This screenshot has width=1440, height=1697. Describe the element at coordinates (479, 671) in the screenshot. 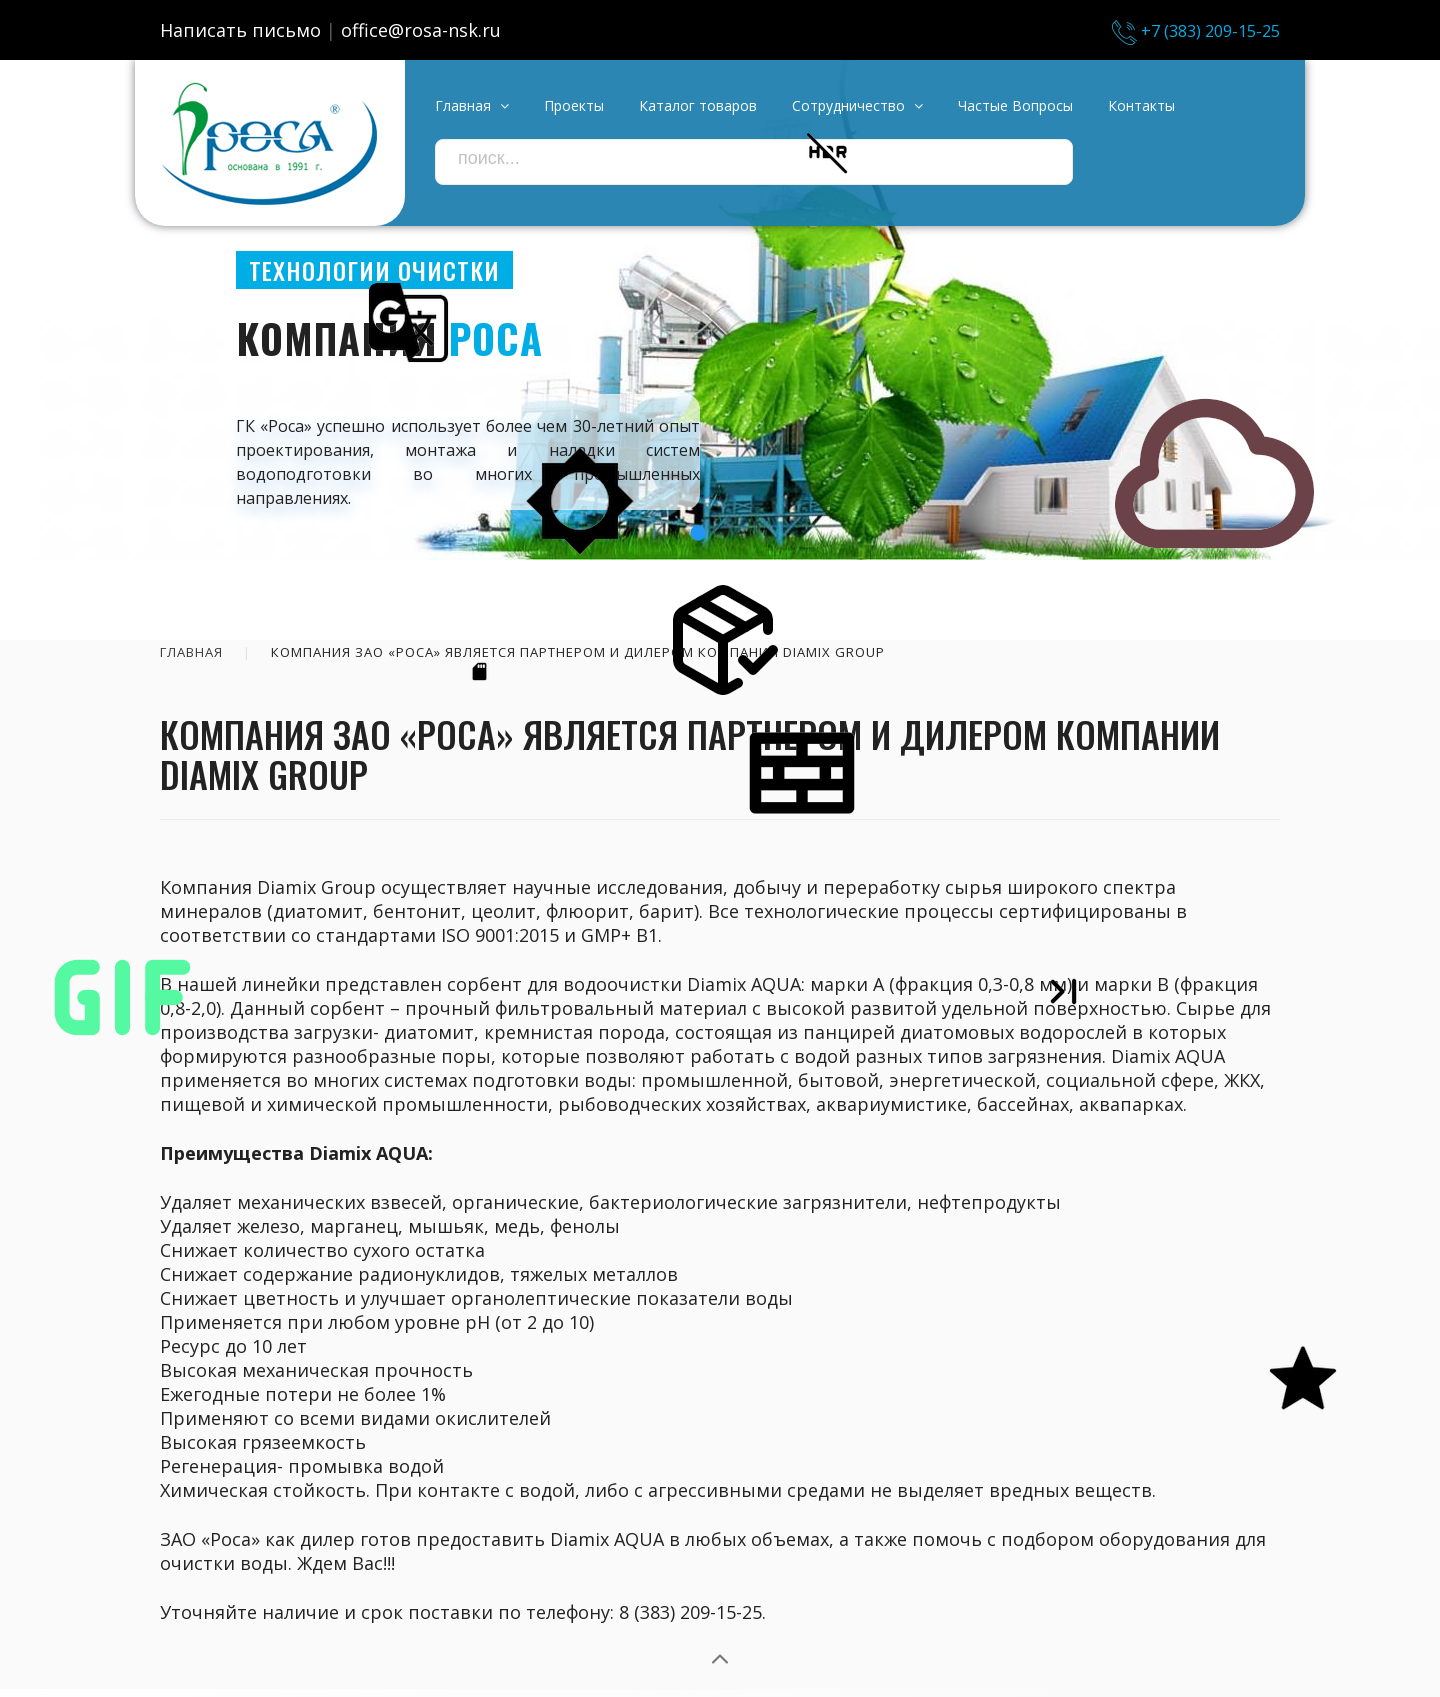

I see `access SD card storage` at that location.